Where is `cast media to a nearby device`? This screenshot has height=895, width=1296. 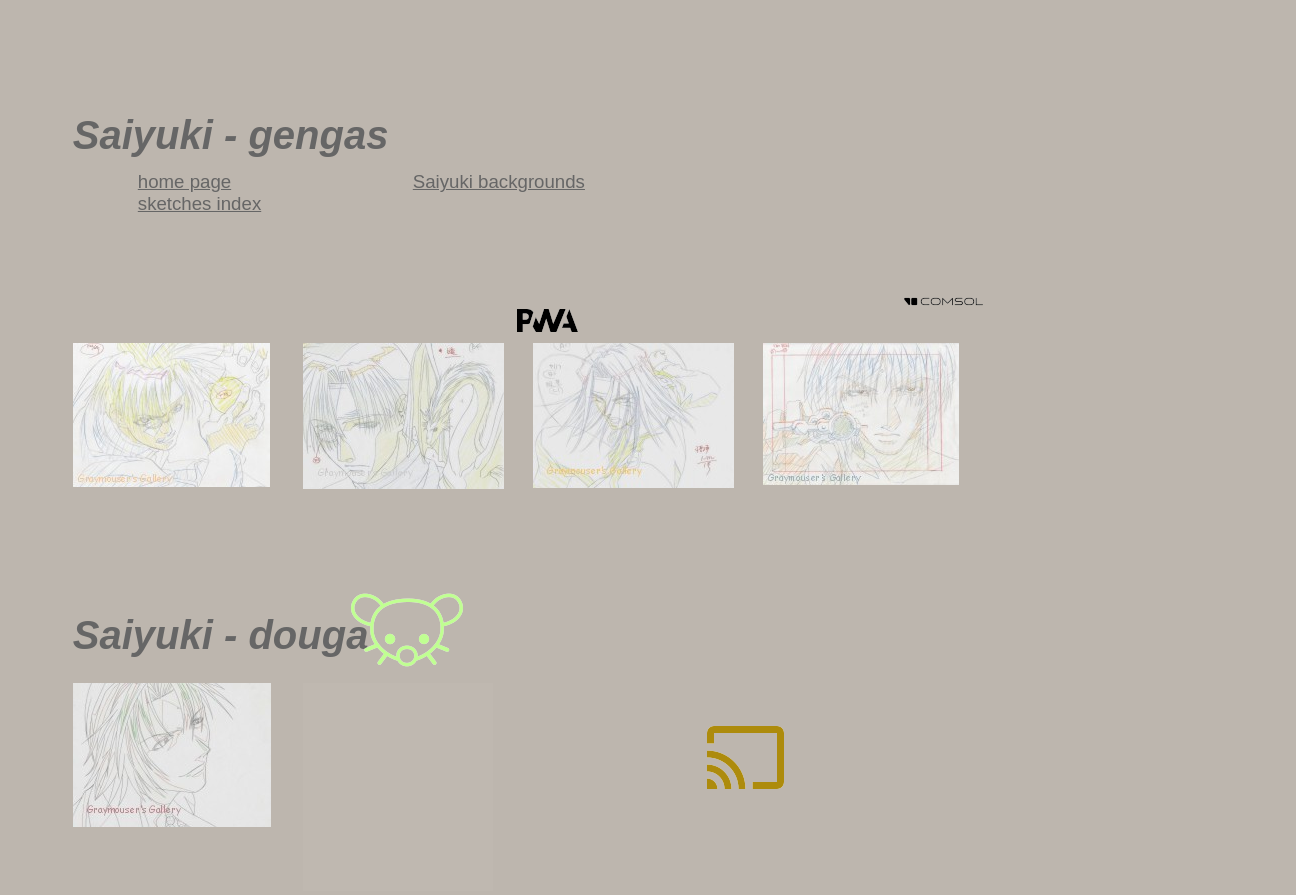
cast media to a nearby device is located at coordinates (745, 757).